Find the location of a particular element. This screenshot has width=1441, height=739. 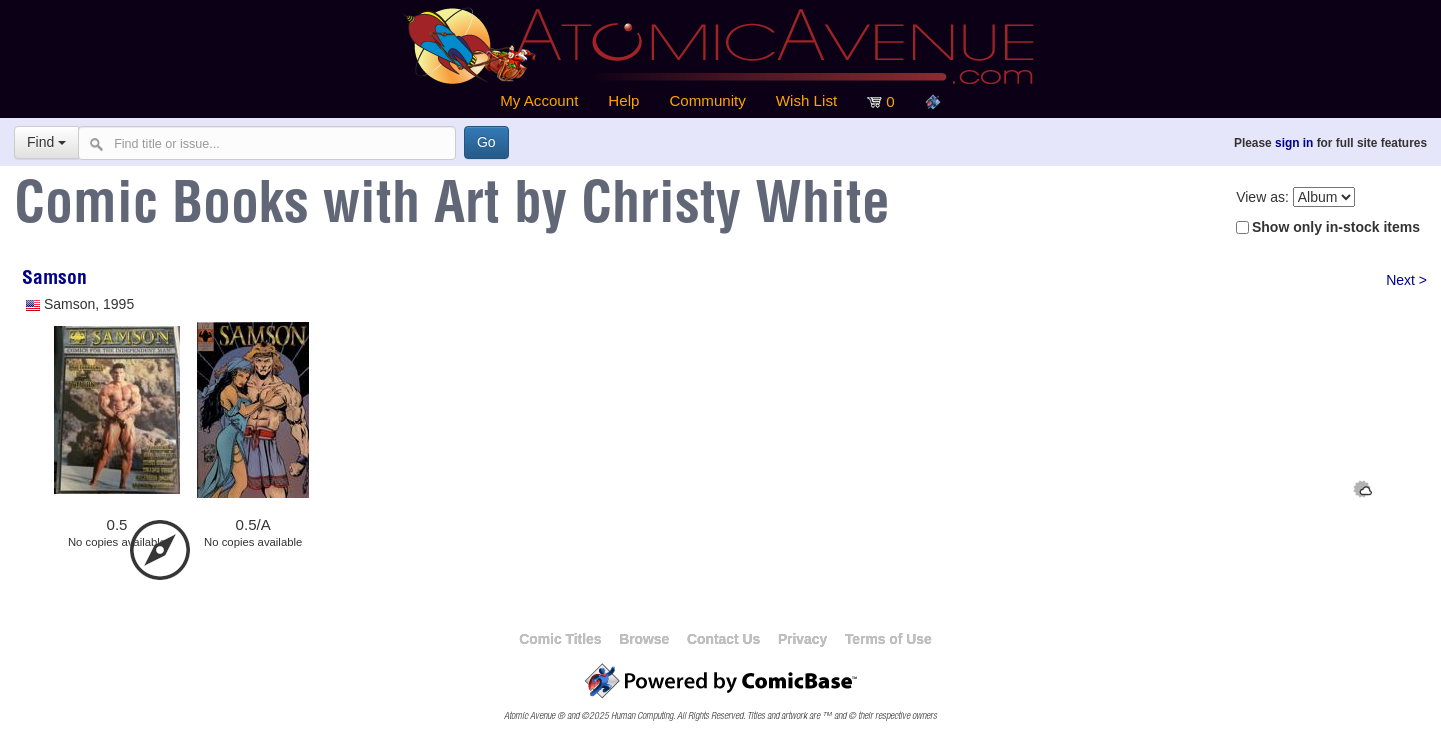

open the weather app is located at coordinates (1362, 489).